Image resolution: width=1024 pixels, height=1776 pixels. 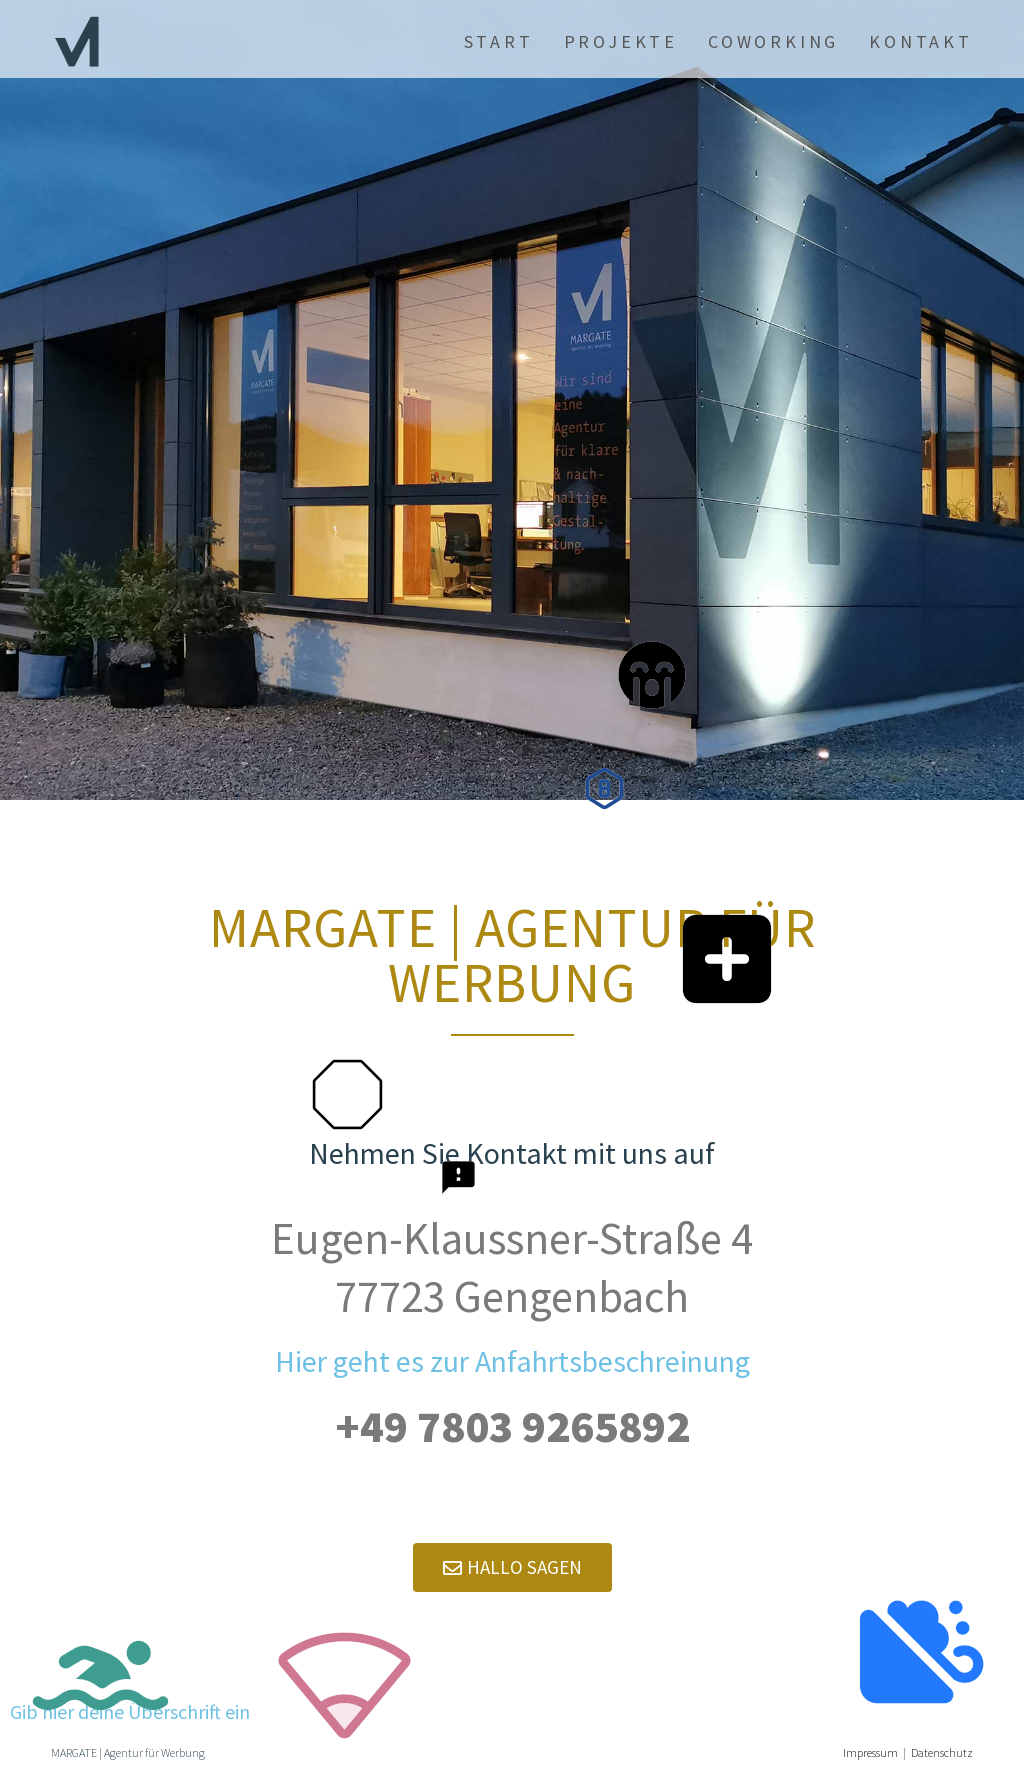 I want to click on message failed to send, so click(x=458, y=1177).